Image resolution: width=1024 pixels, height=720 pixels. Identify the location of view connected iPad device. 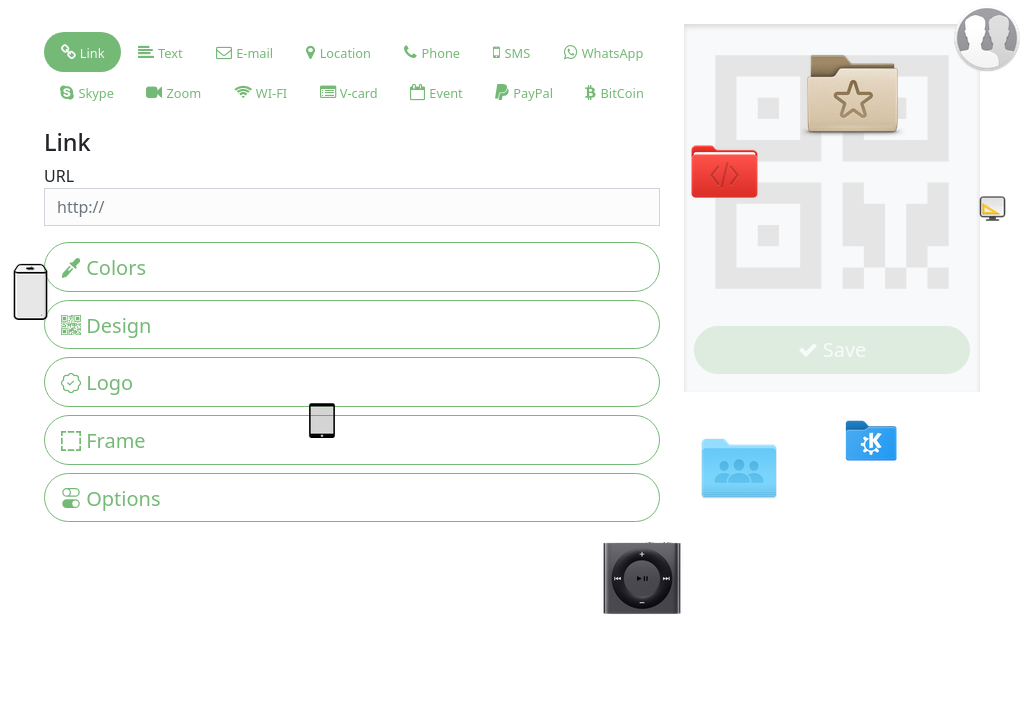
(322, 420).